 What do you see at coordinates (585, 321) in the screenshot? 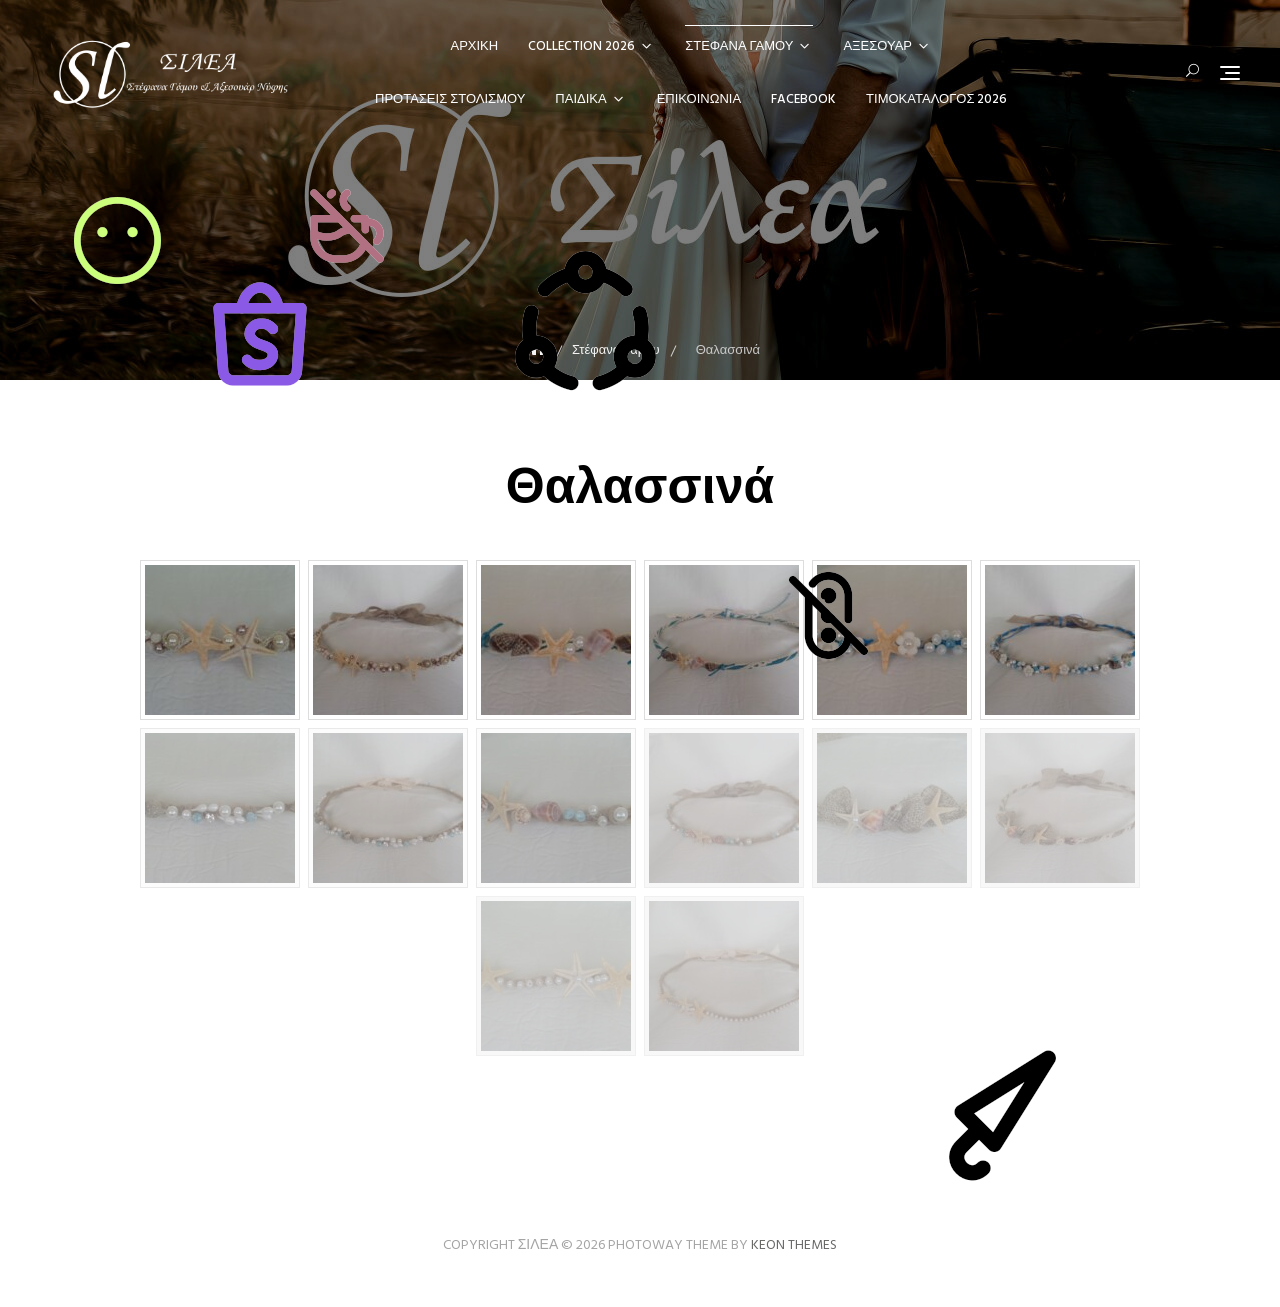
I see `ubuntu operating system logo` at bounding box center [585, 321].